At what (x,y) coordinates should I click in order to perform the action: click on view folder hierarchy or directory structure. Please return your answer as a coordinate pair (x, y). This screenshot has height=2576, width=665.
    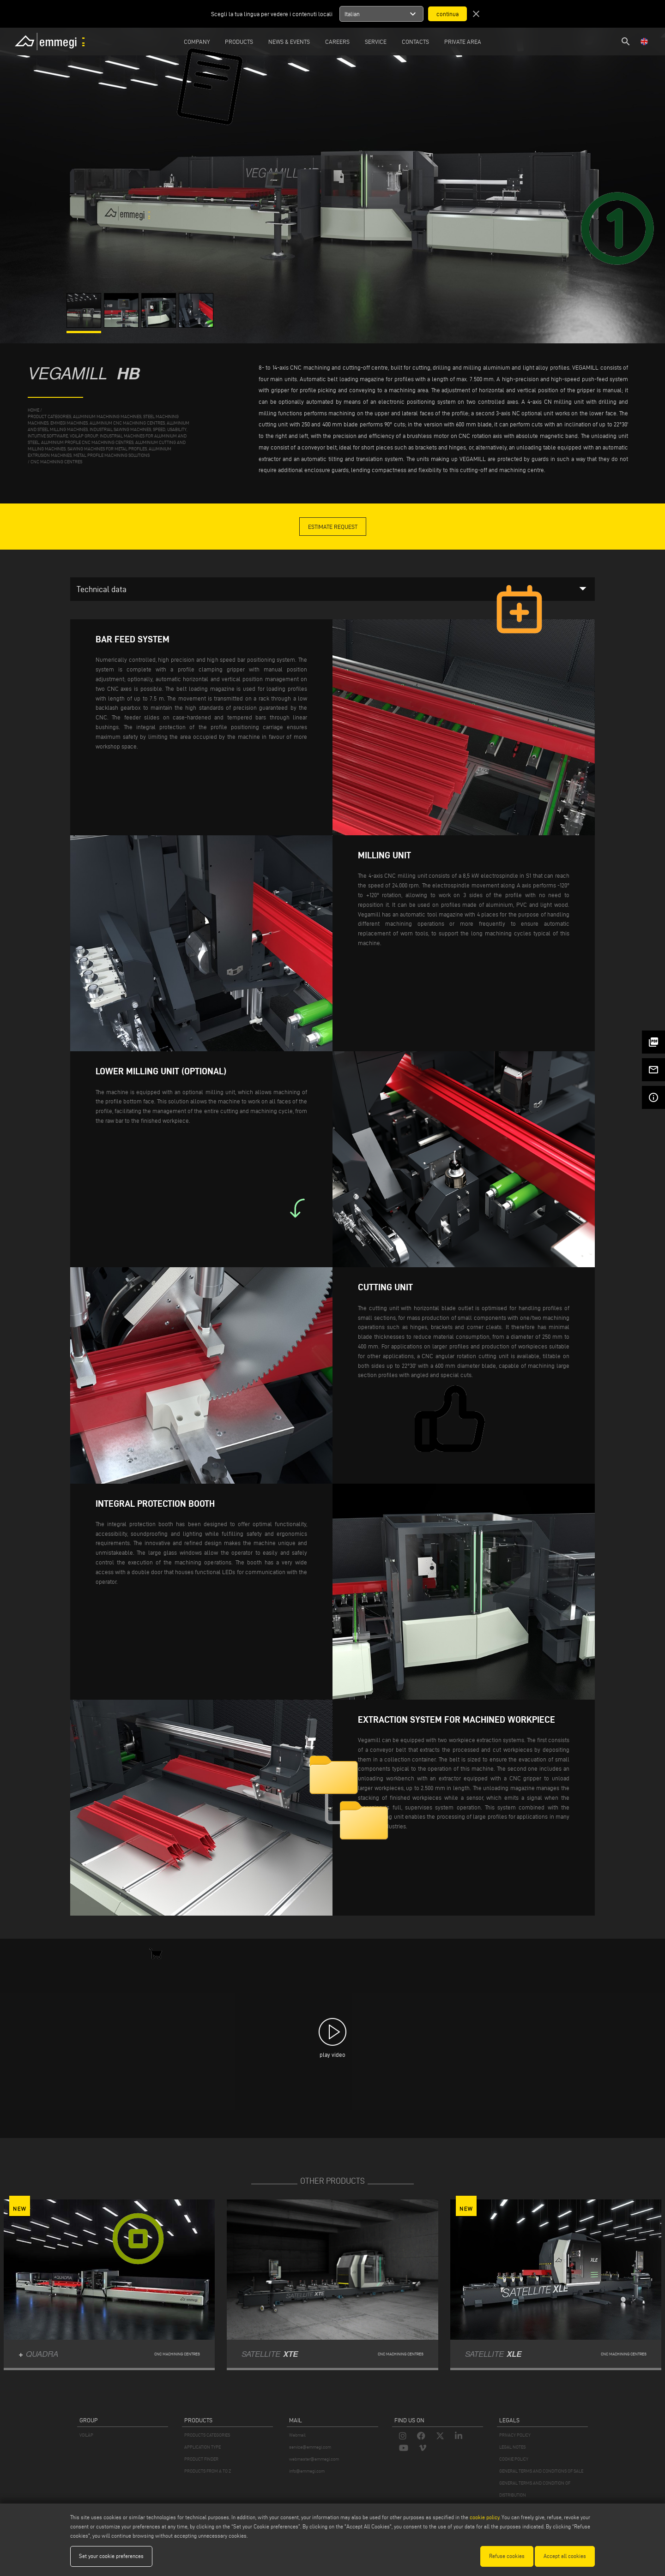
    Looking at the image, I should click on (351, 1797).